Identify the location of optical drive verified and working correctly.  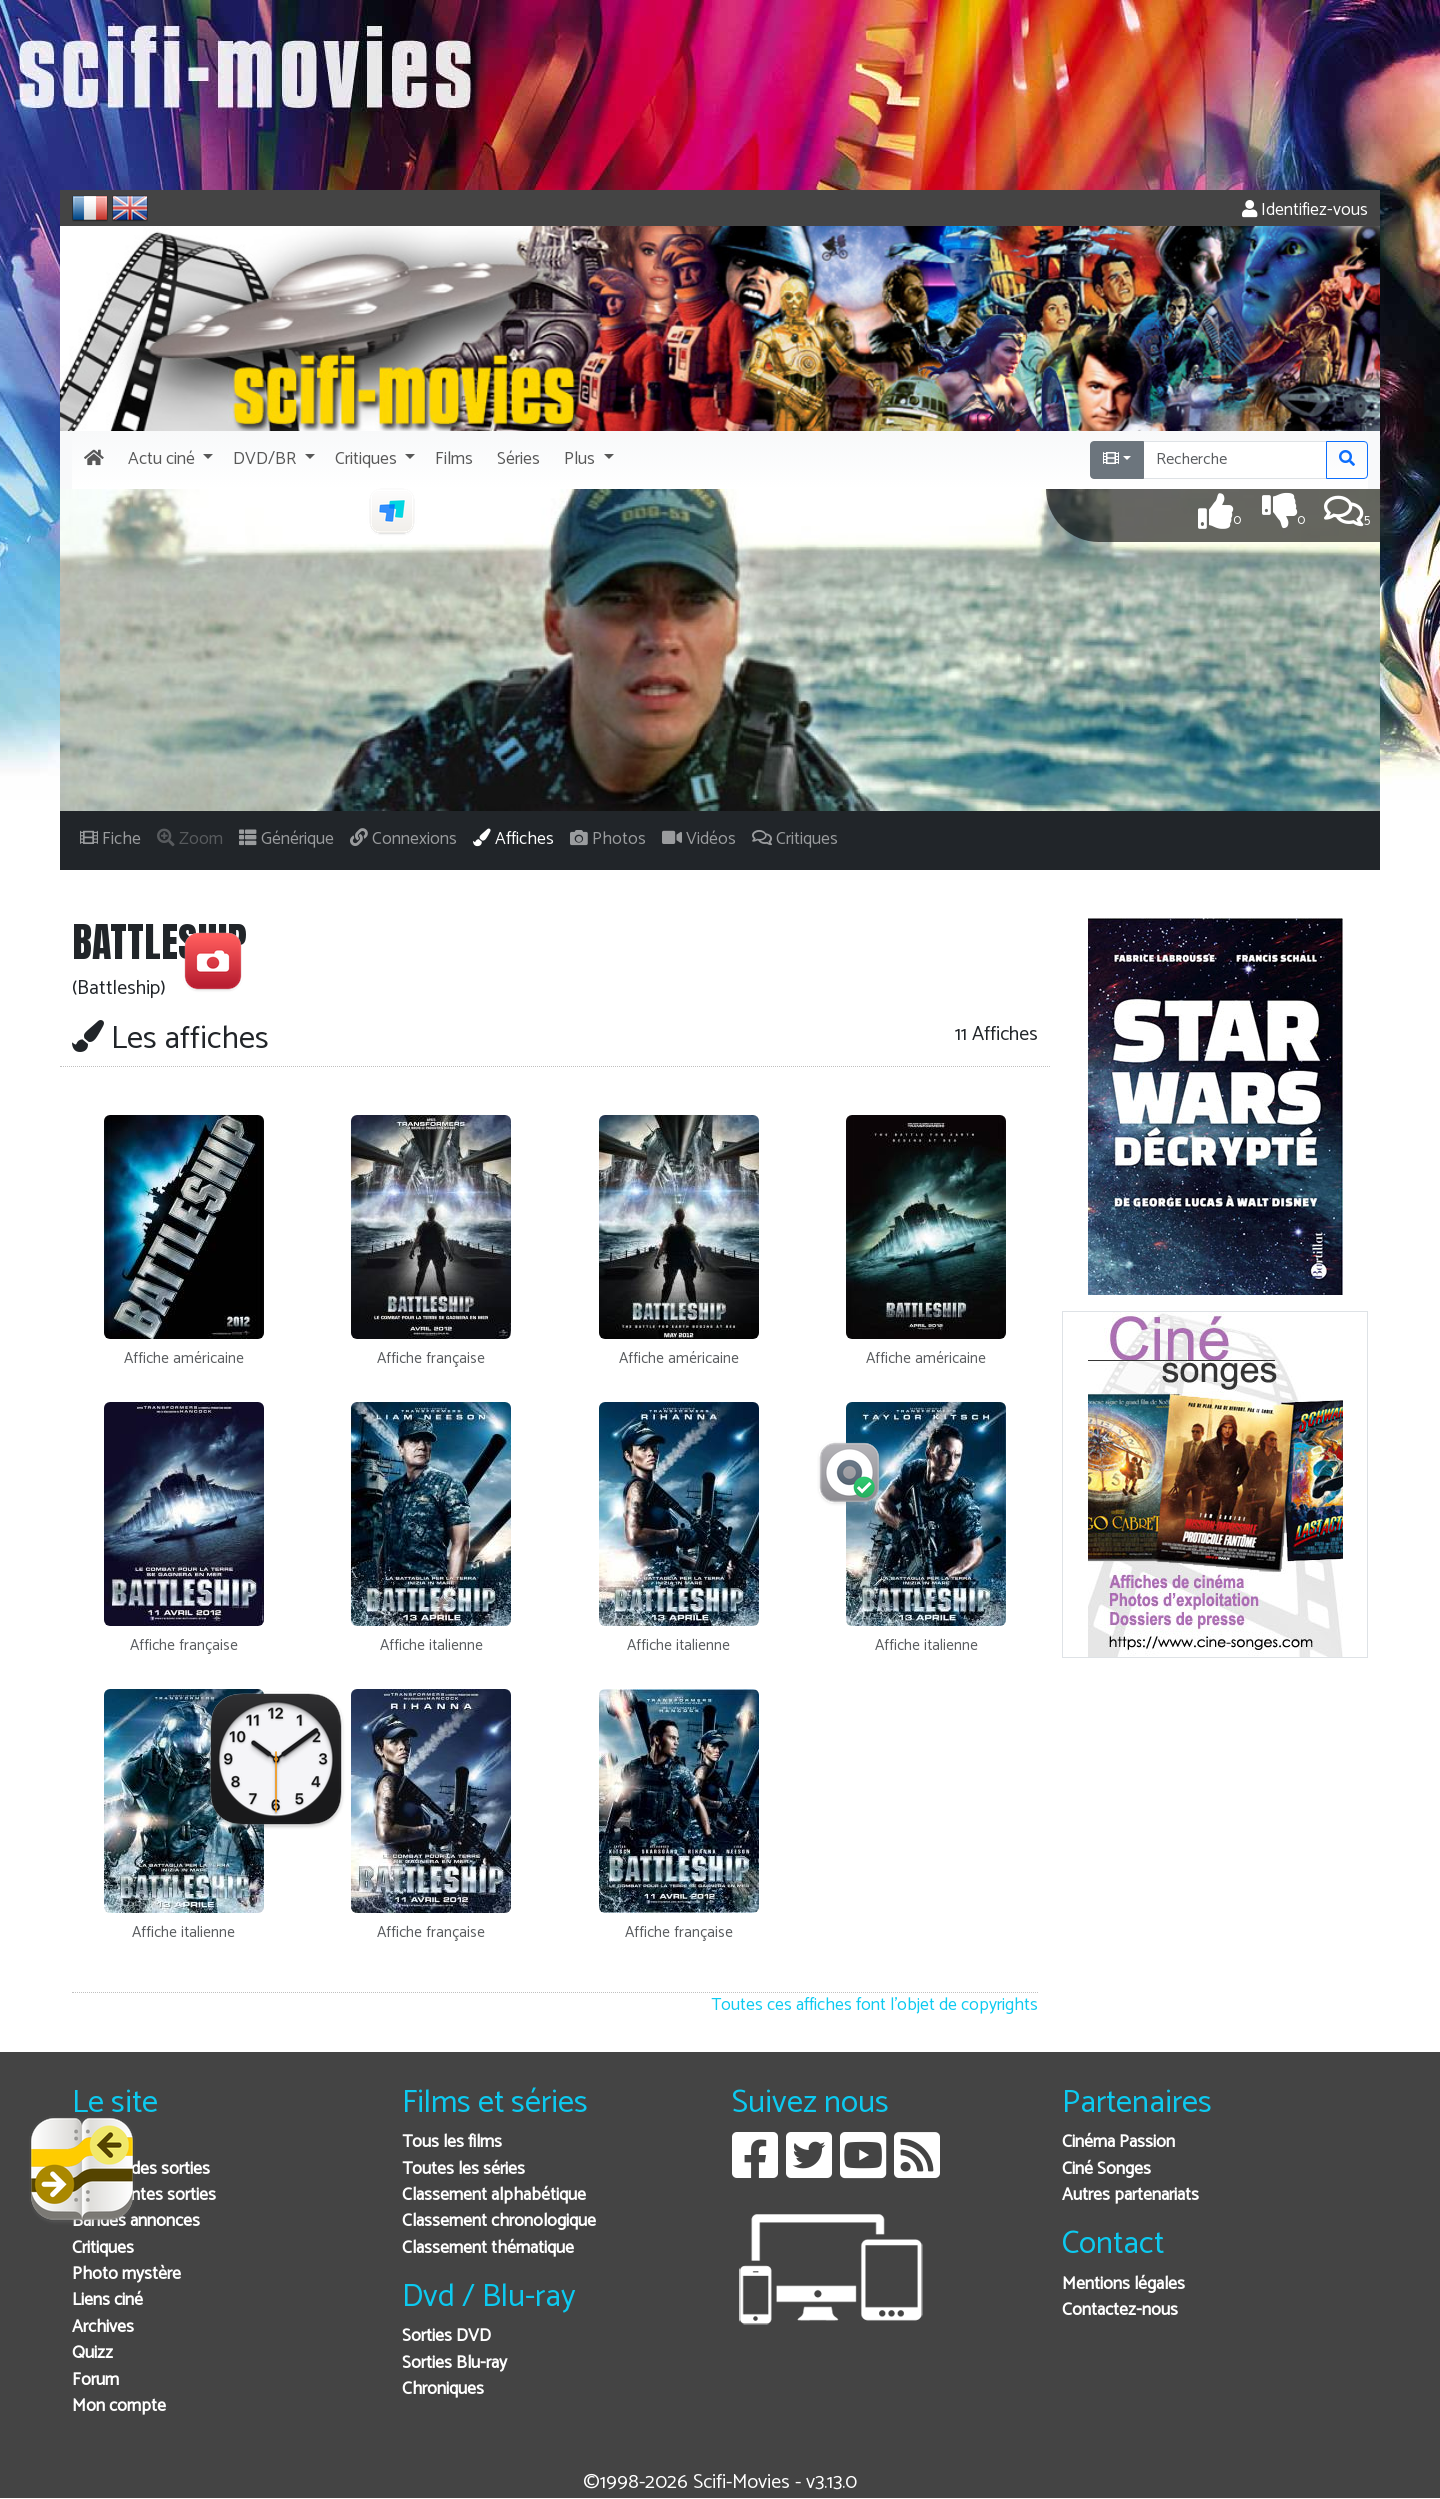
(849, 1473).